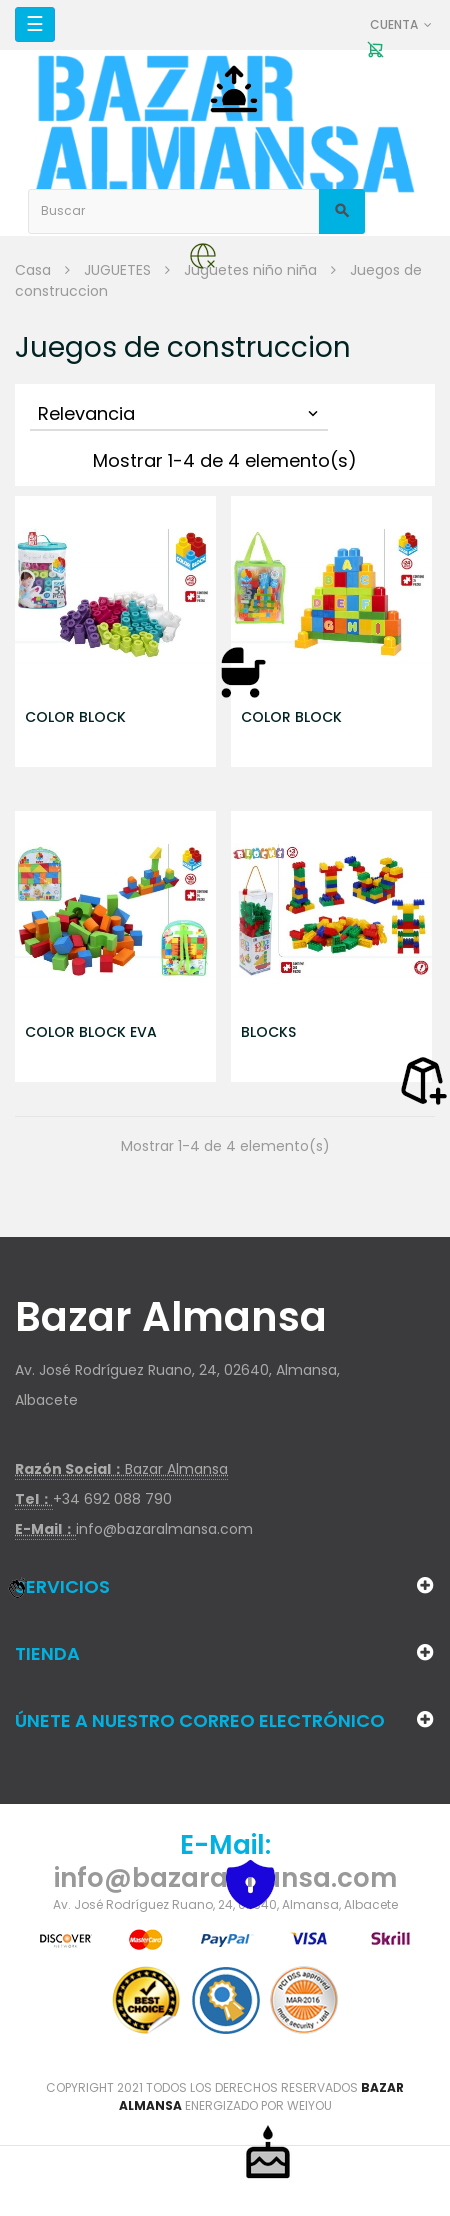 This screenshot has height=2216, width=450. Describe the element at coordinates (240, 672) in the screenshot. I see `access baby or parenting-related features` at that location.